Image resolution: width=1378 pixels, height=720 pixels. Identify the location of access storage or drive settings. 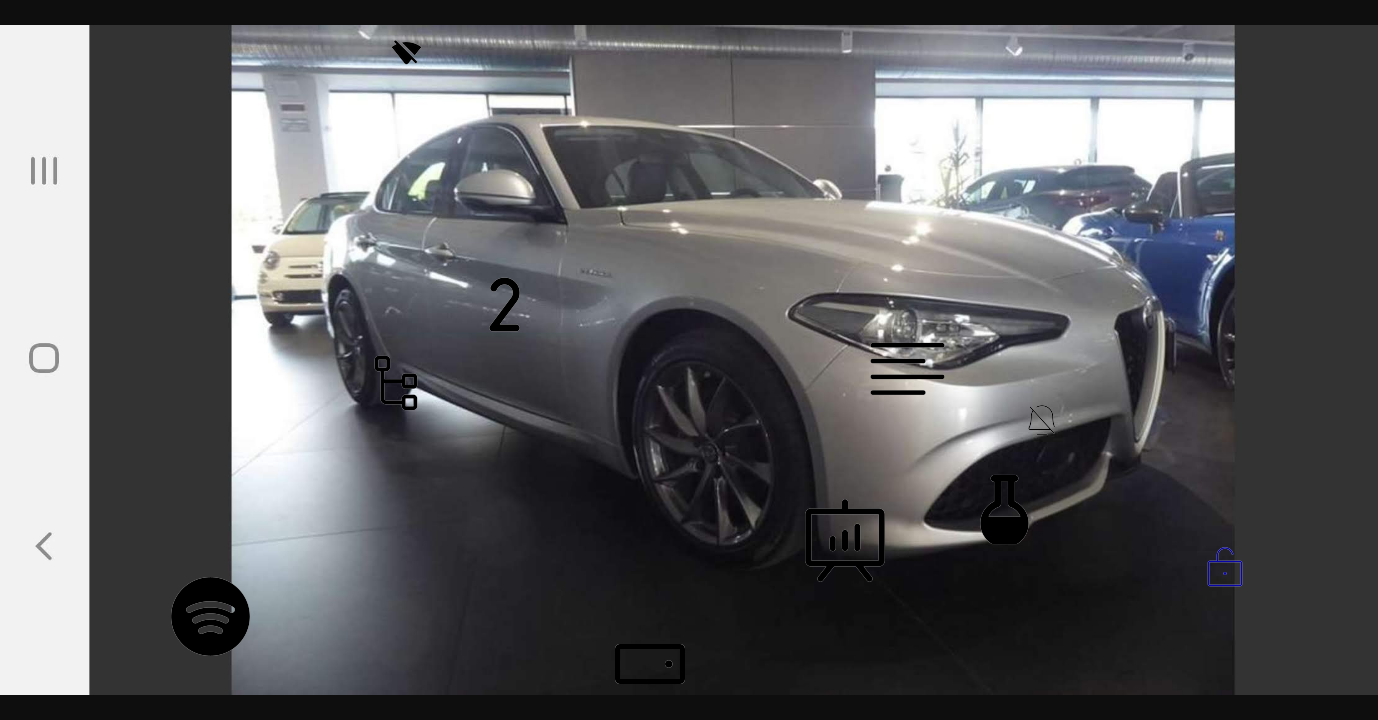
(650, 664).